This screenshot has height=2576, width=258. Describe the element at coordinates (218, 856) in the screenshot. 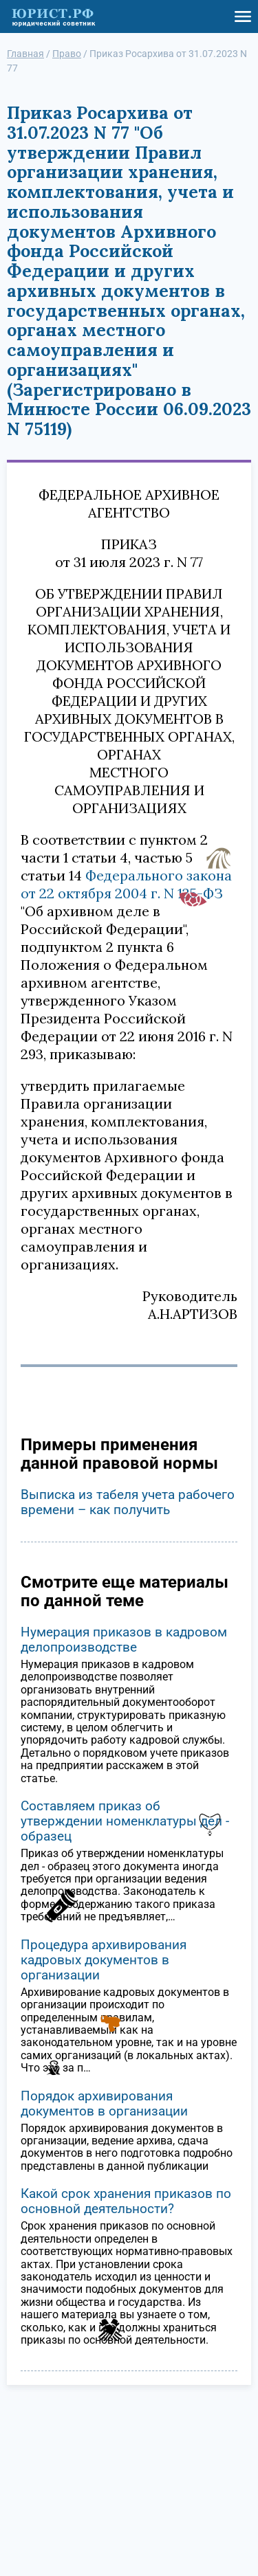

I see `indicates ocean or water-related content` at that location.